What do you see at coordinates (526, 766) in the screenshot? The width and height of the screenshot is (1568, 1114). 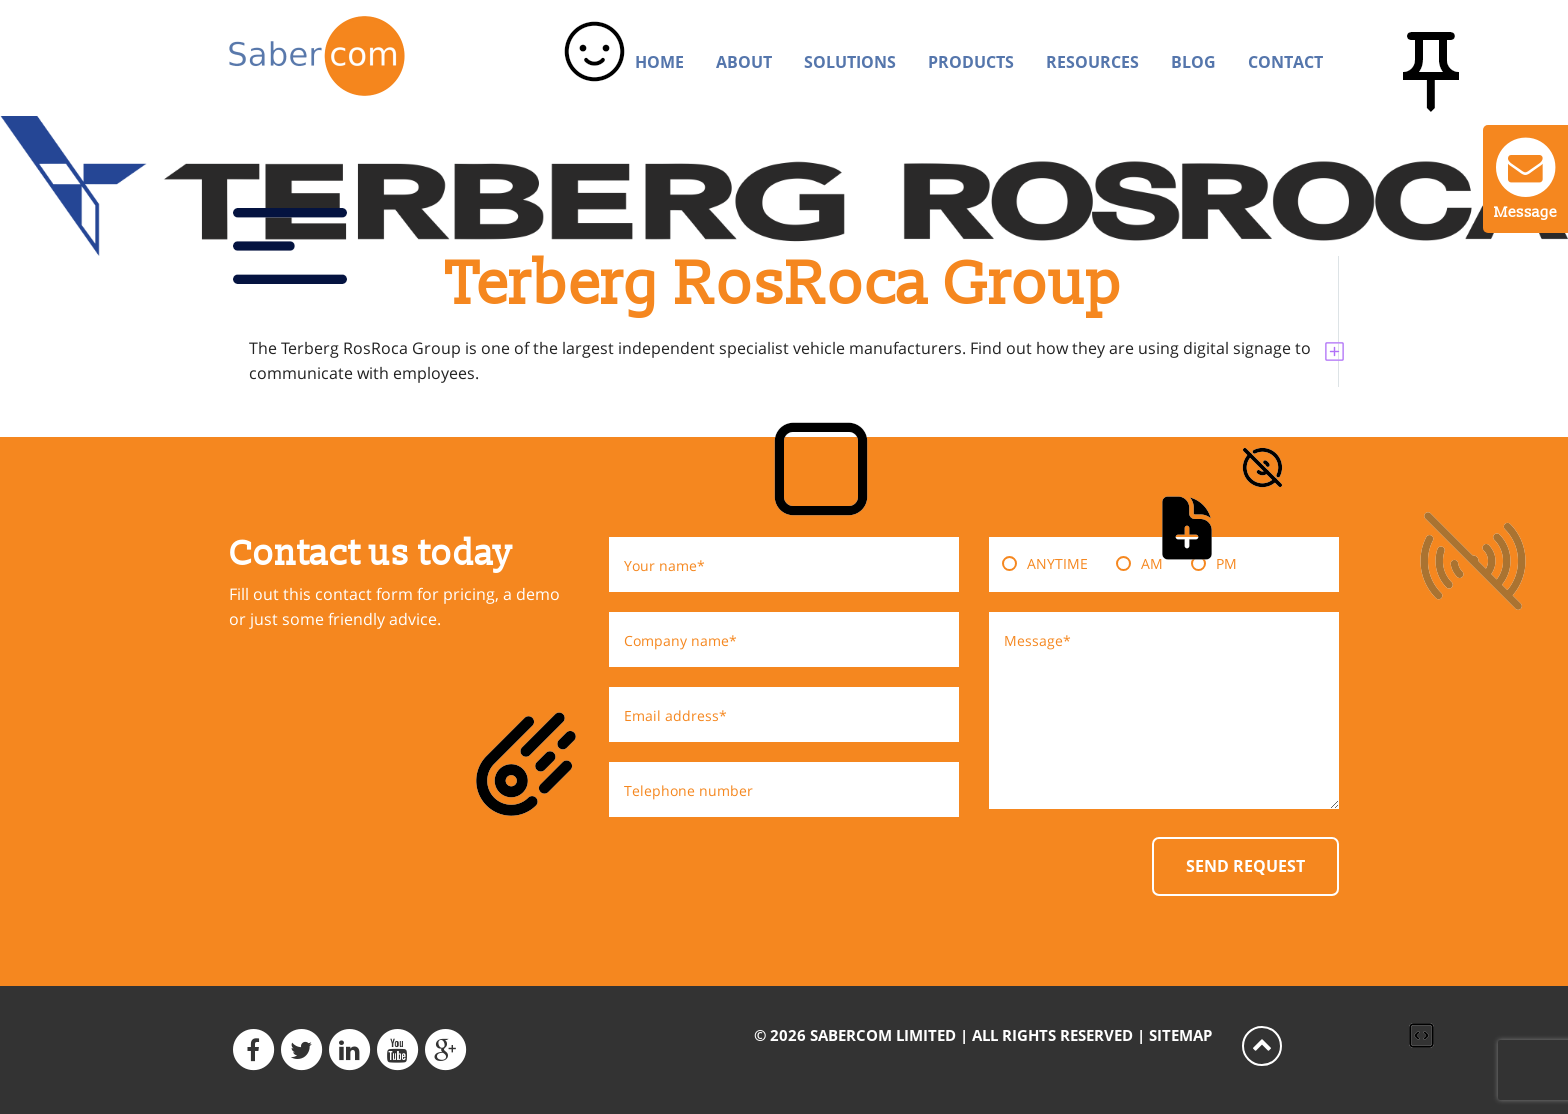 I see `indicates a trending or viral item` at bounding box center [526, 766].